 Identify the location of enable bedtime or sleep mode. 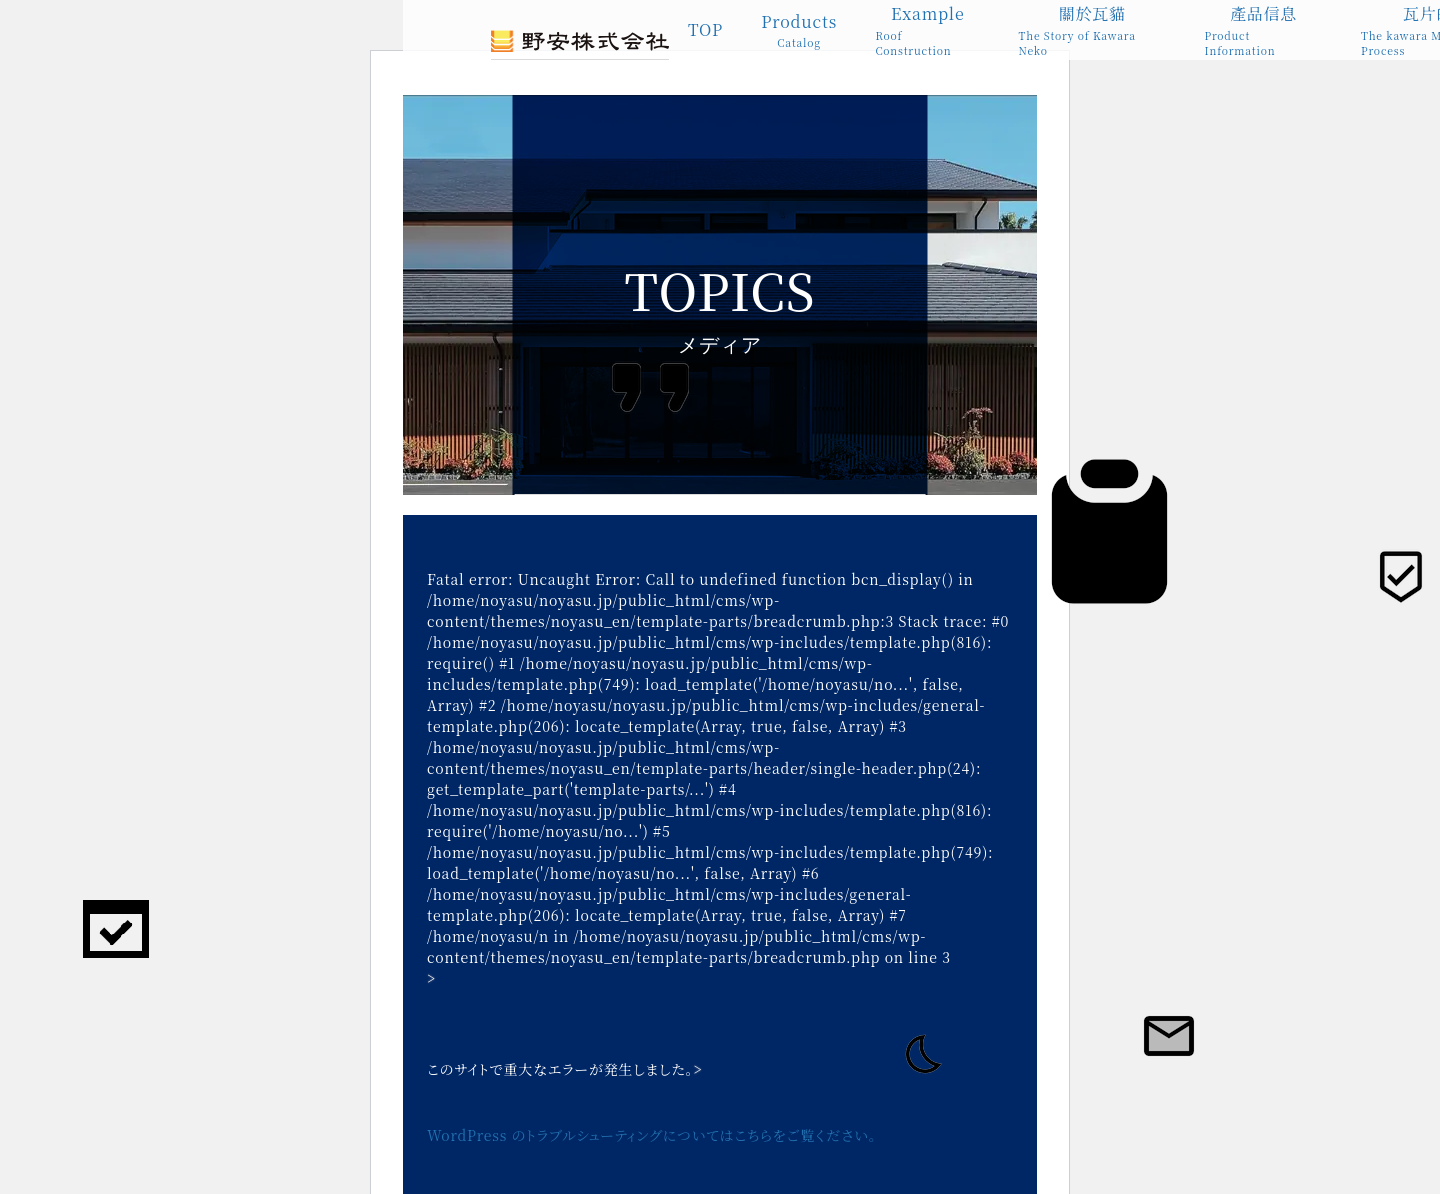
(925, 1054).